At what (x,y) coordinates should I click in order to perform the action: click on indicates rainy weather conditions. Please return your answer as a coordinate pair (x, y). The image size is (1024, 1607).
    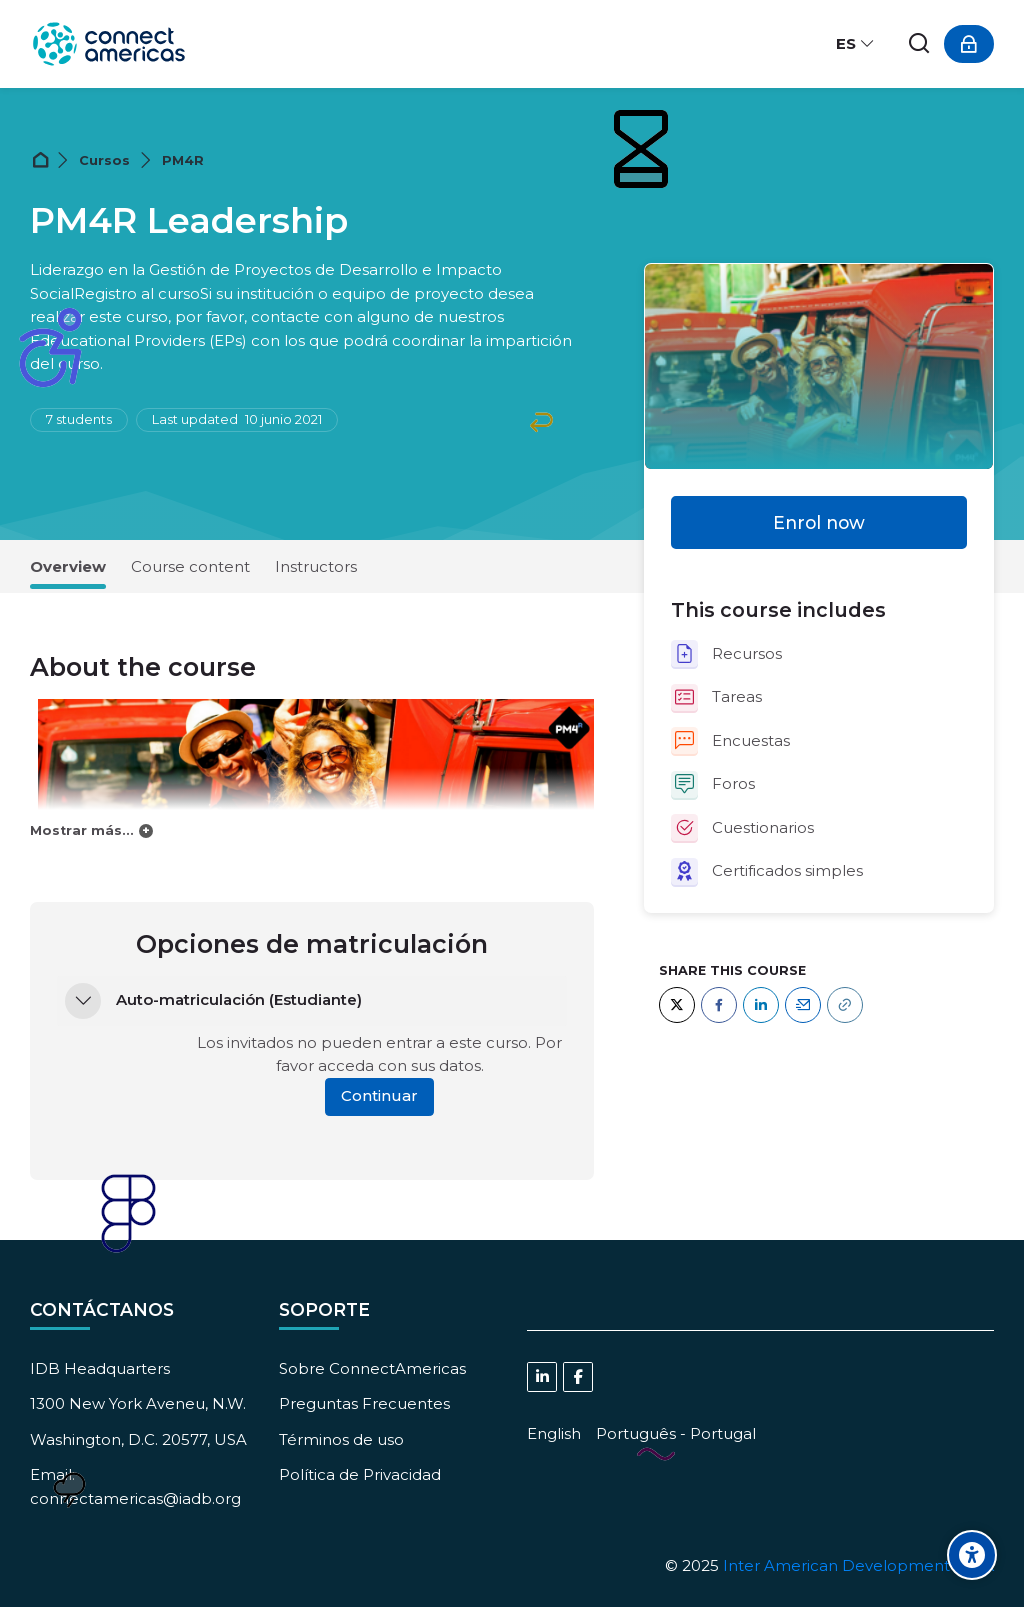
    Looking at the image, I should click on (69, 1489).